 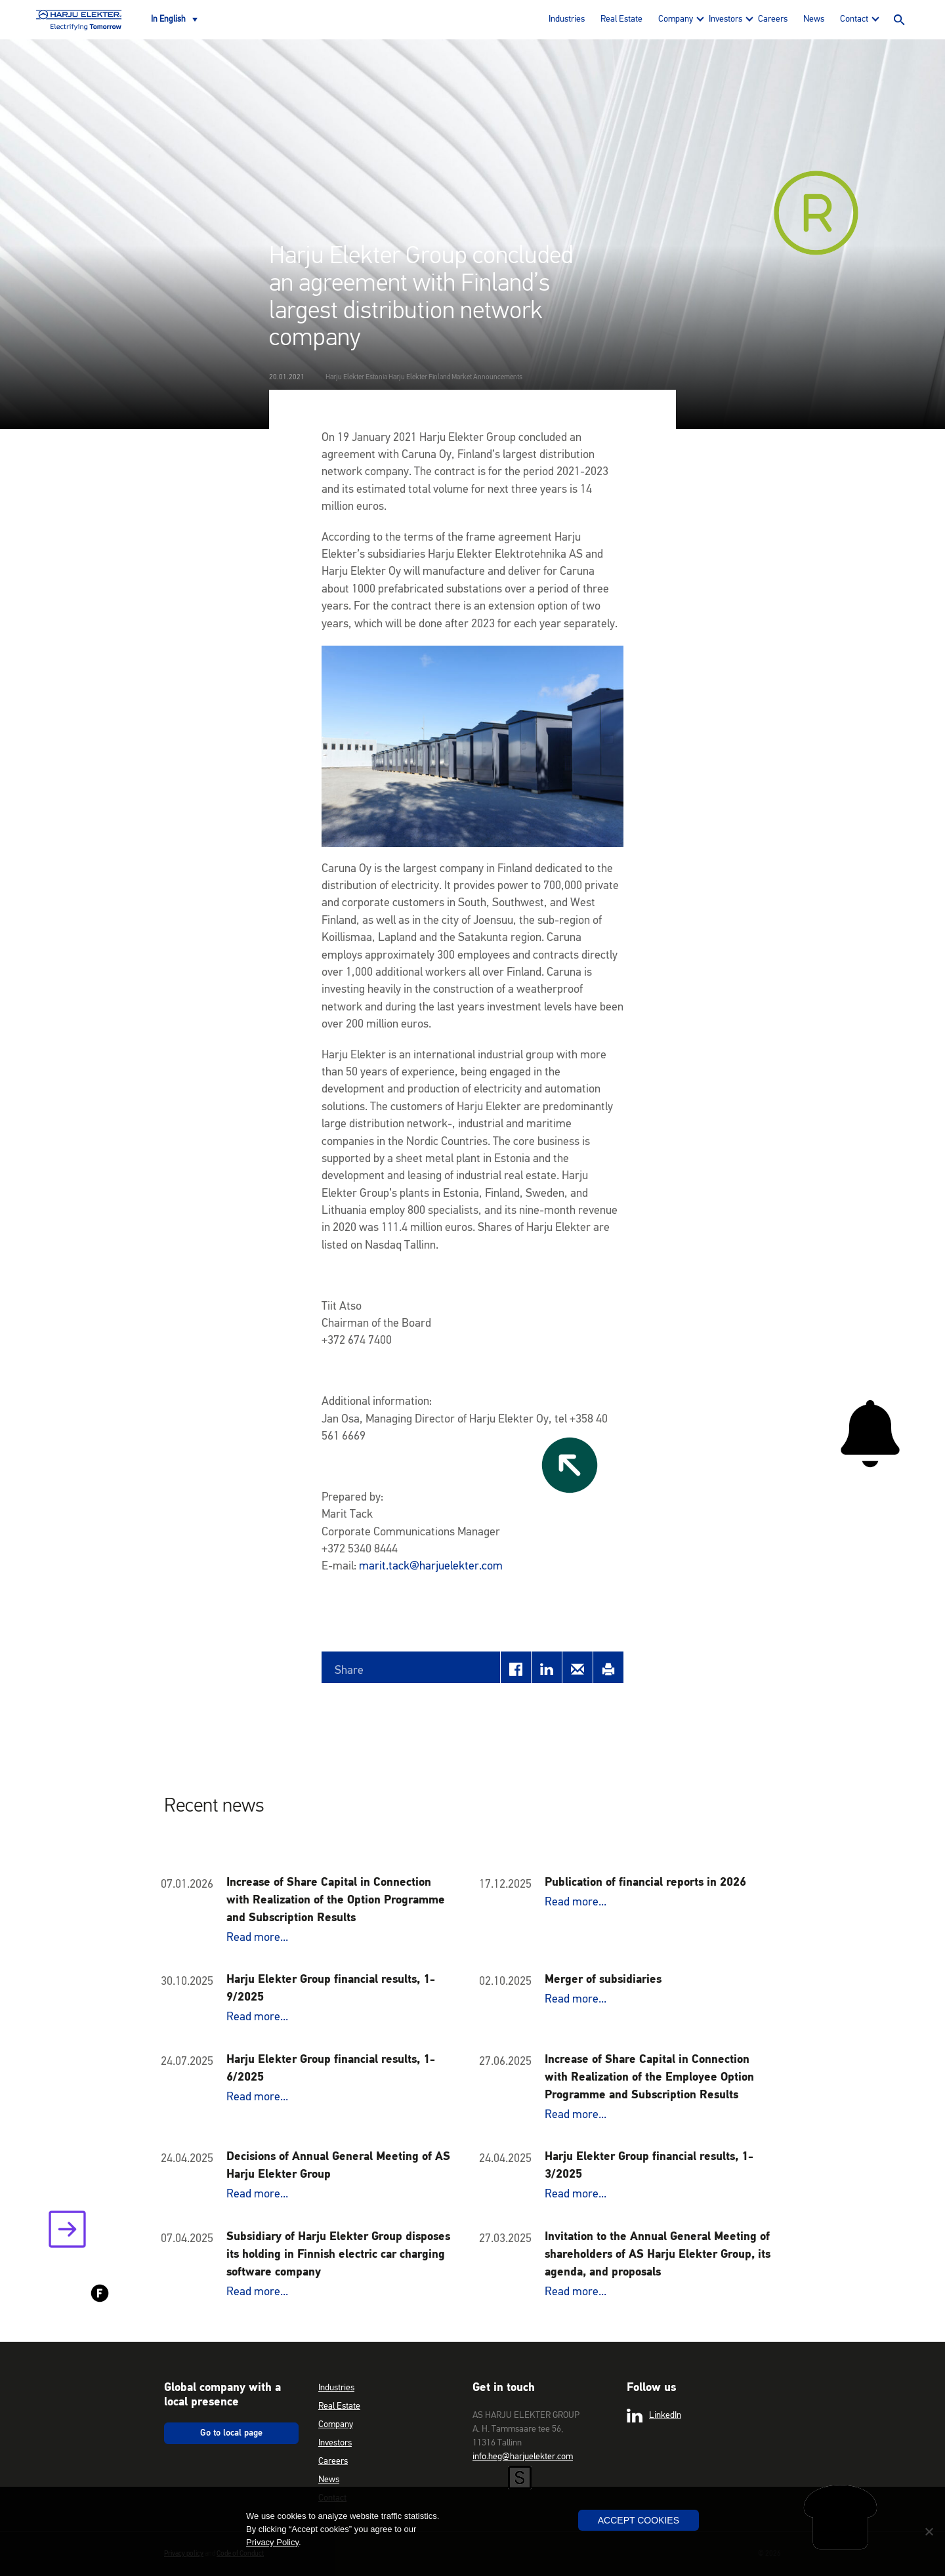 What do you see at coordinates (816, 213) in the screenshot?
I see `indicates a registered trademark symbol` at bounding box center [816, 213].